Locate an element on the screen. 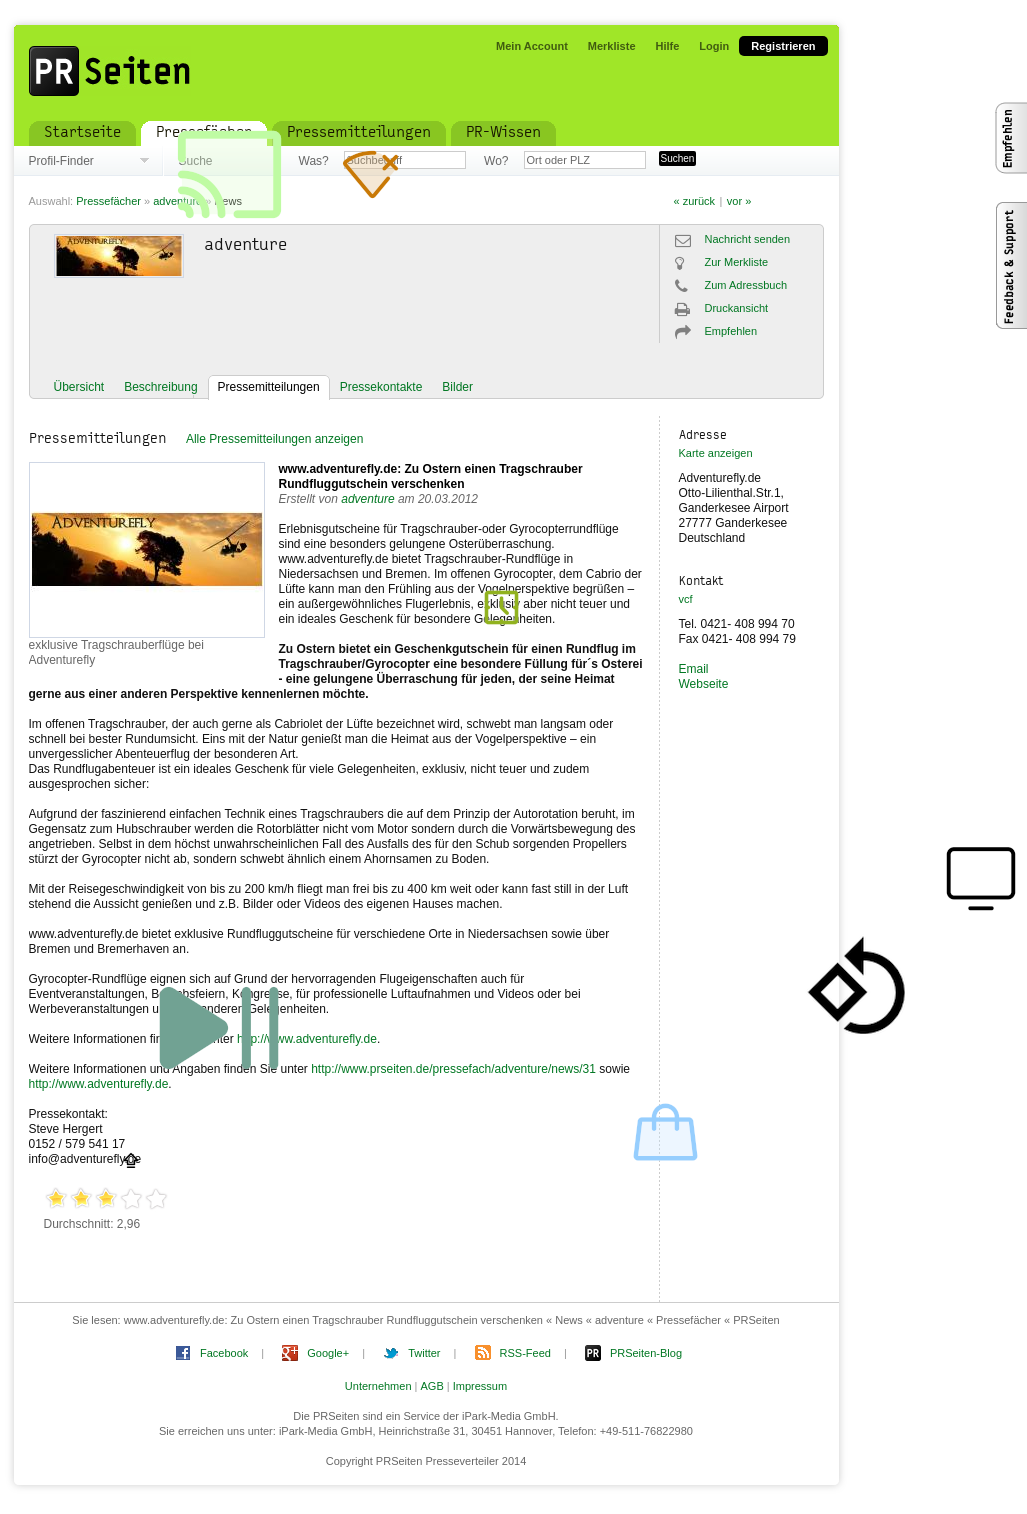 The height and width of the screenshot is (1514, 1027). upload a file or content is located at coordinates (131, 1161).